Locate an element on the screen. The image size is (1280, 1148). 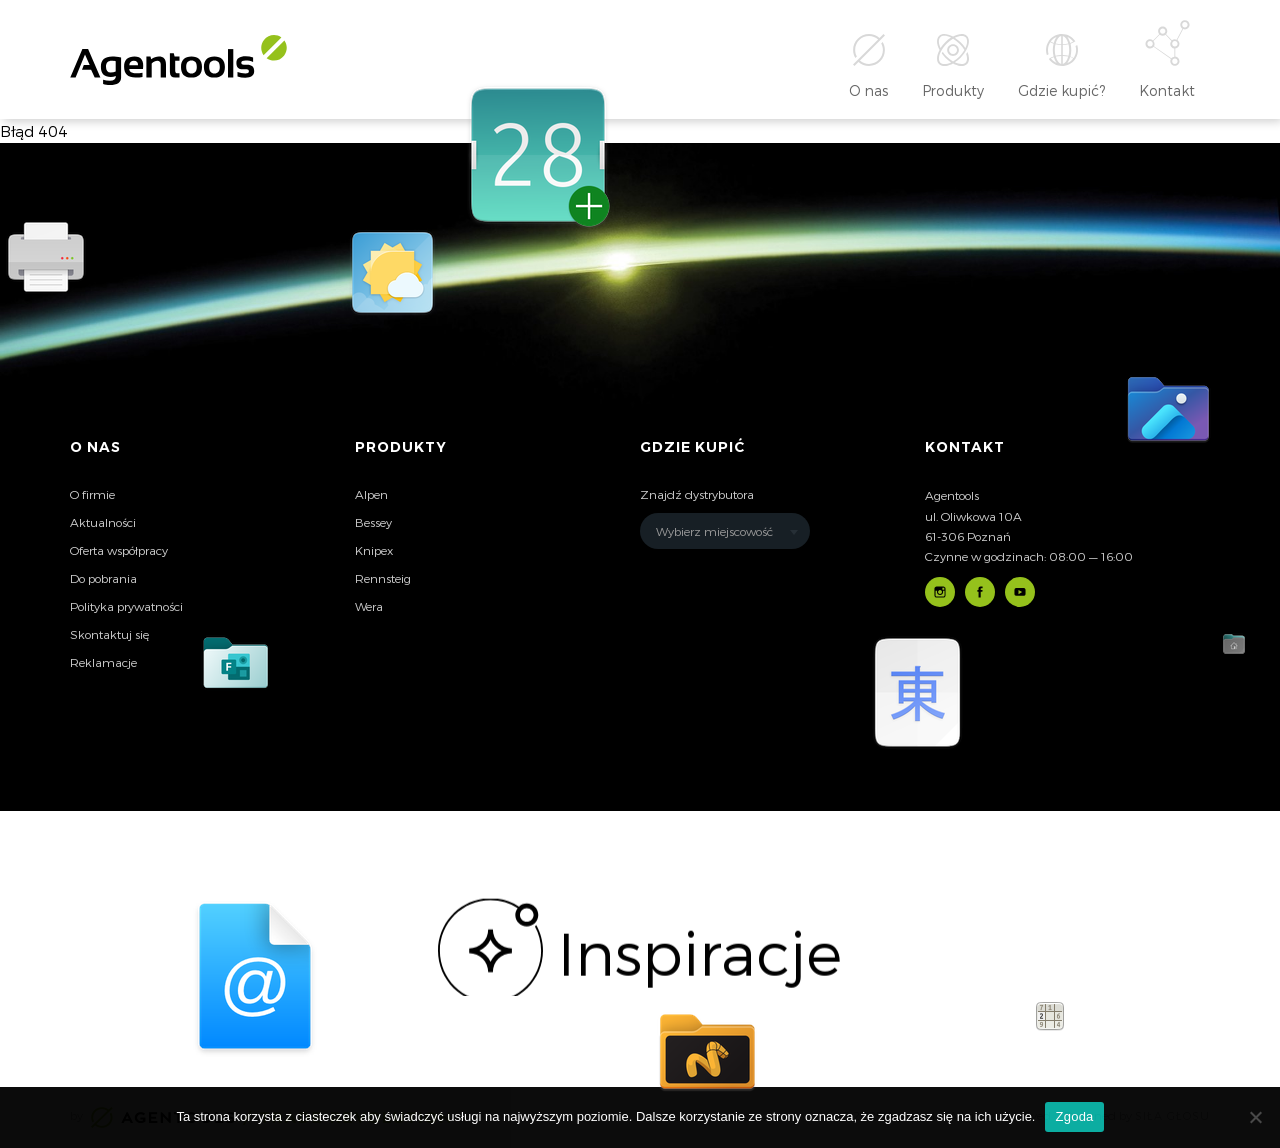
open the Modo 3D modeling application folder is located at coordinates (707, 1054).